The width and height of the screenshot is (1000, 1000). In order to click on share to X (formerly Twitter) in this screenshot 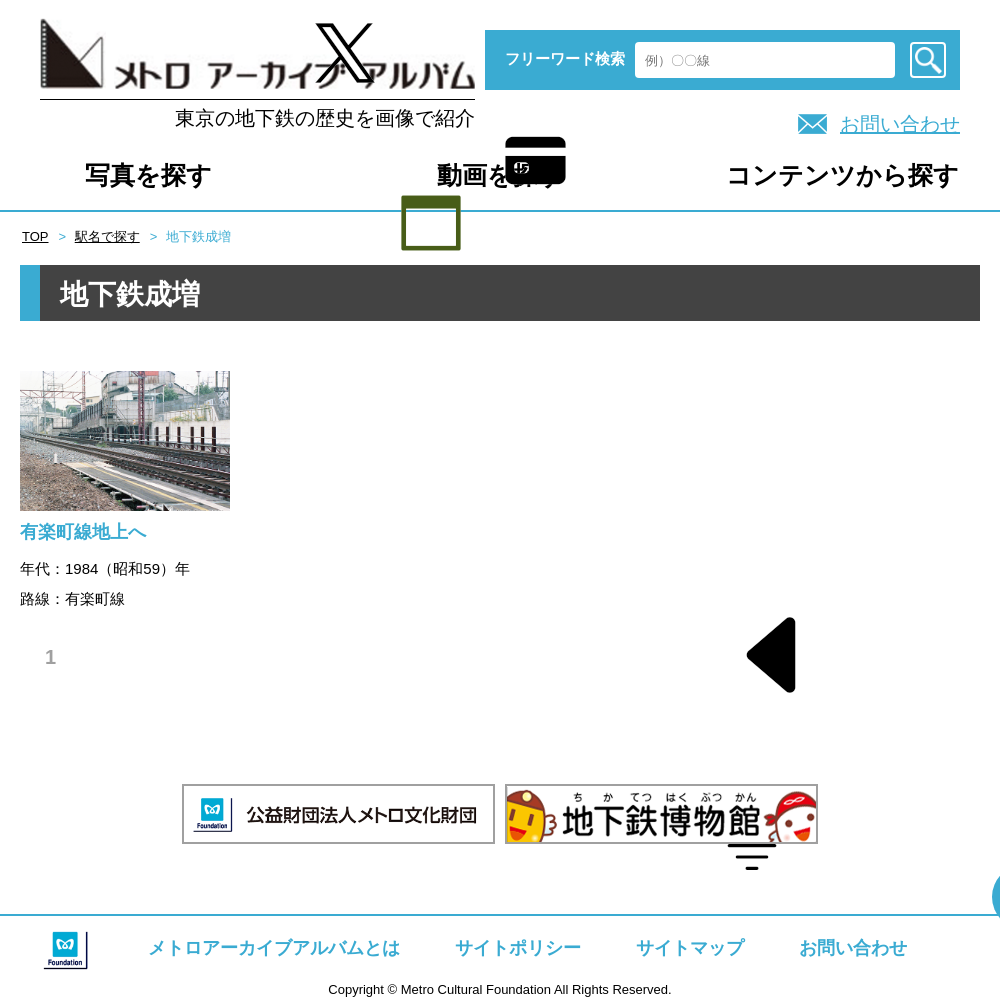, I will do `click(345, 53)`.